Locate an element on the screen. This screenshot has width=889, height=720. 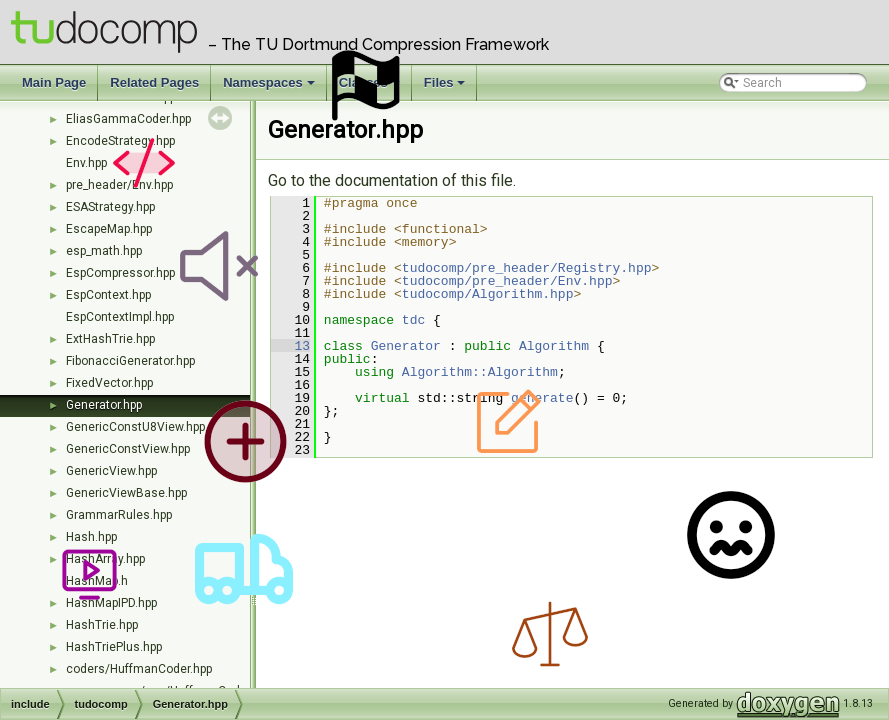
track shipping or delivery status is located at coordinates (244, 569).